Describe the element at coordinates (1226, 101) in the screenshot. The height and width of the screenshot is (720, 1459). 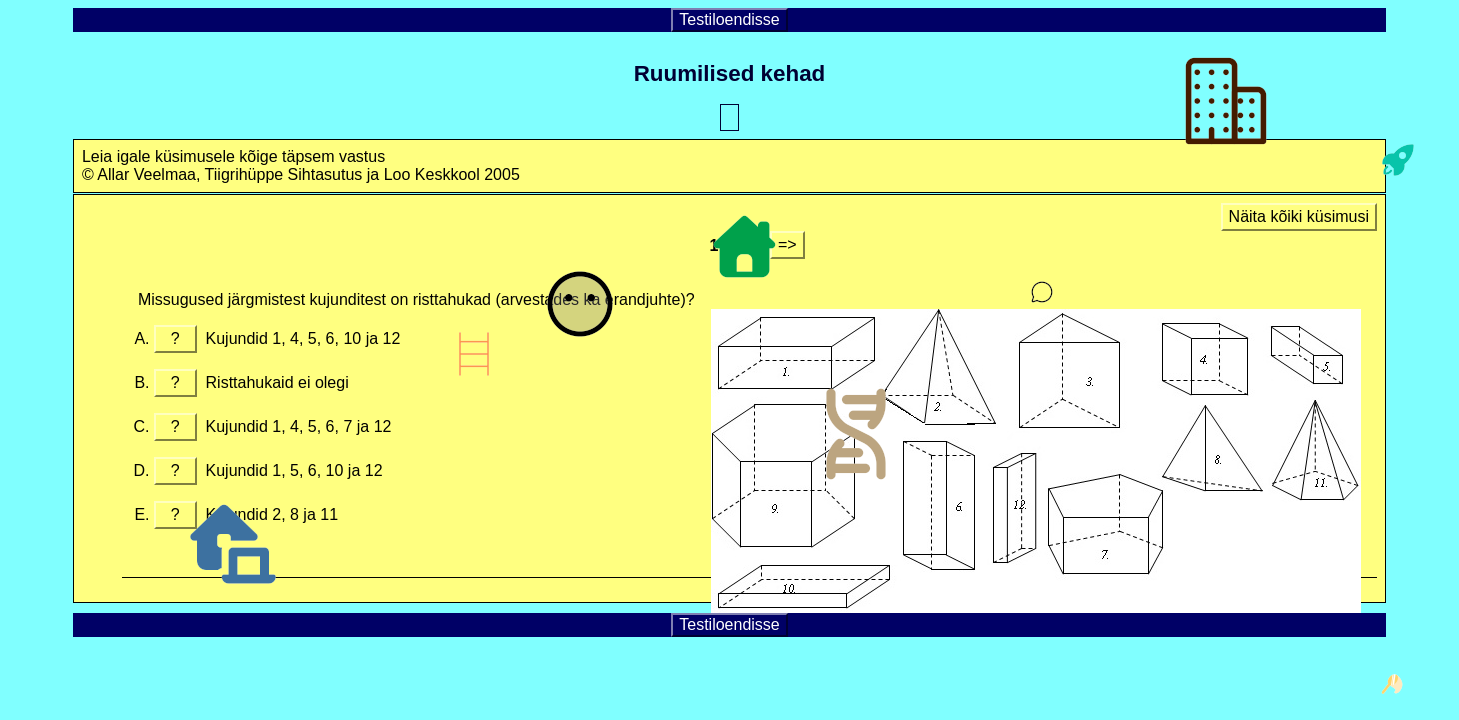
I see `view business or company information` at that location.